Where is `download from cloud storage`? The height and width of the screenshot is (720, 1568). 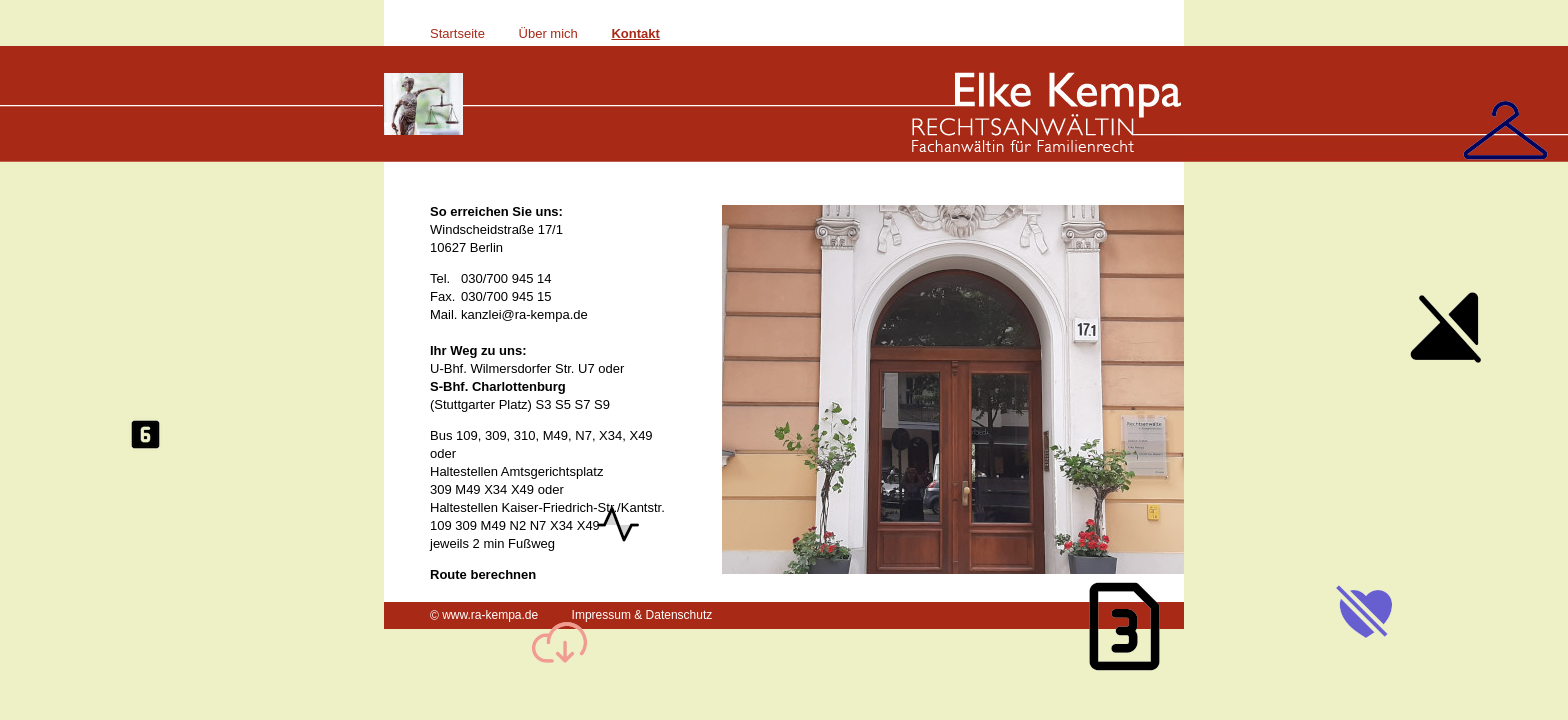 download from cloud storage is located at coordinates (559, 642).